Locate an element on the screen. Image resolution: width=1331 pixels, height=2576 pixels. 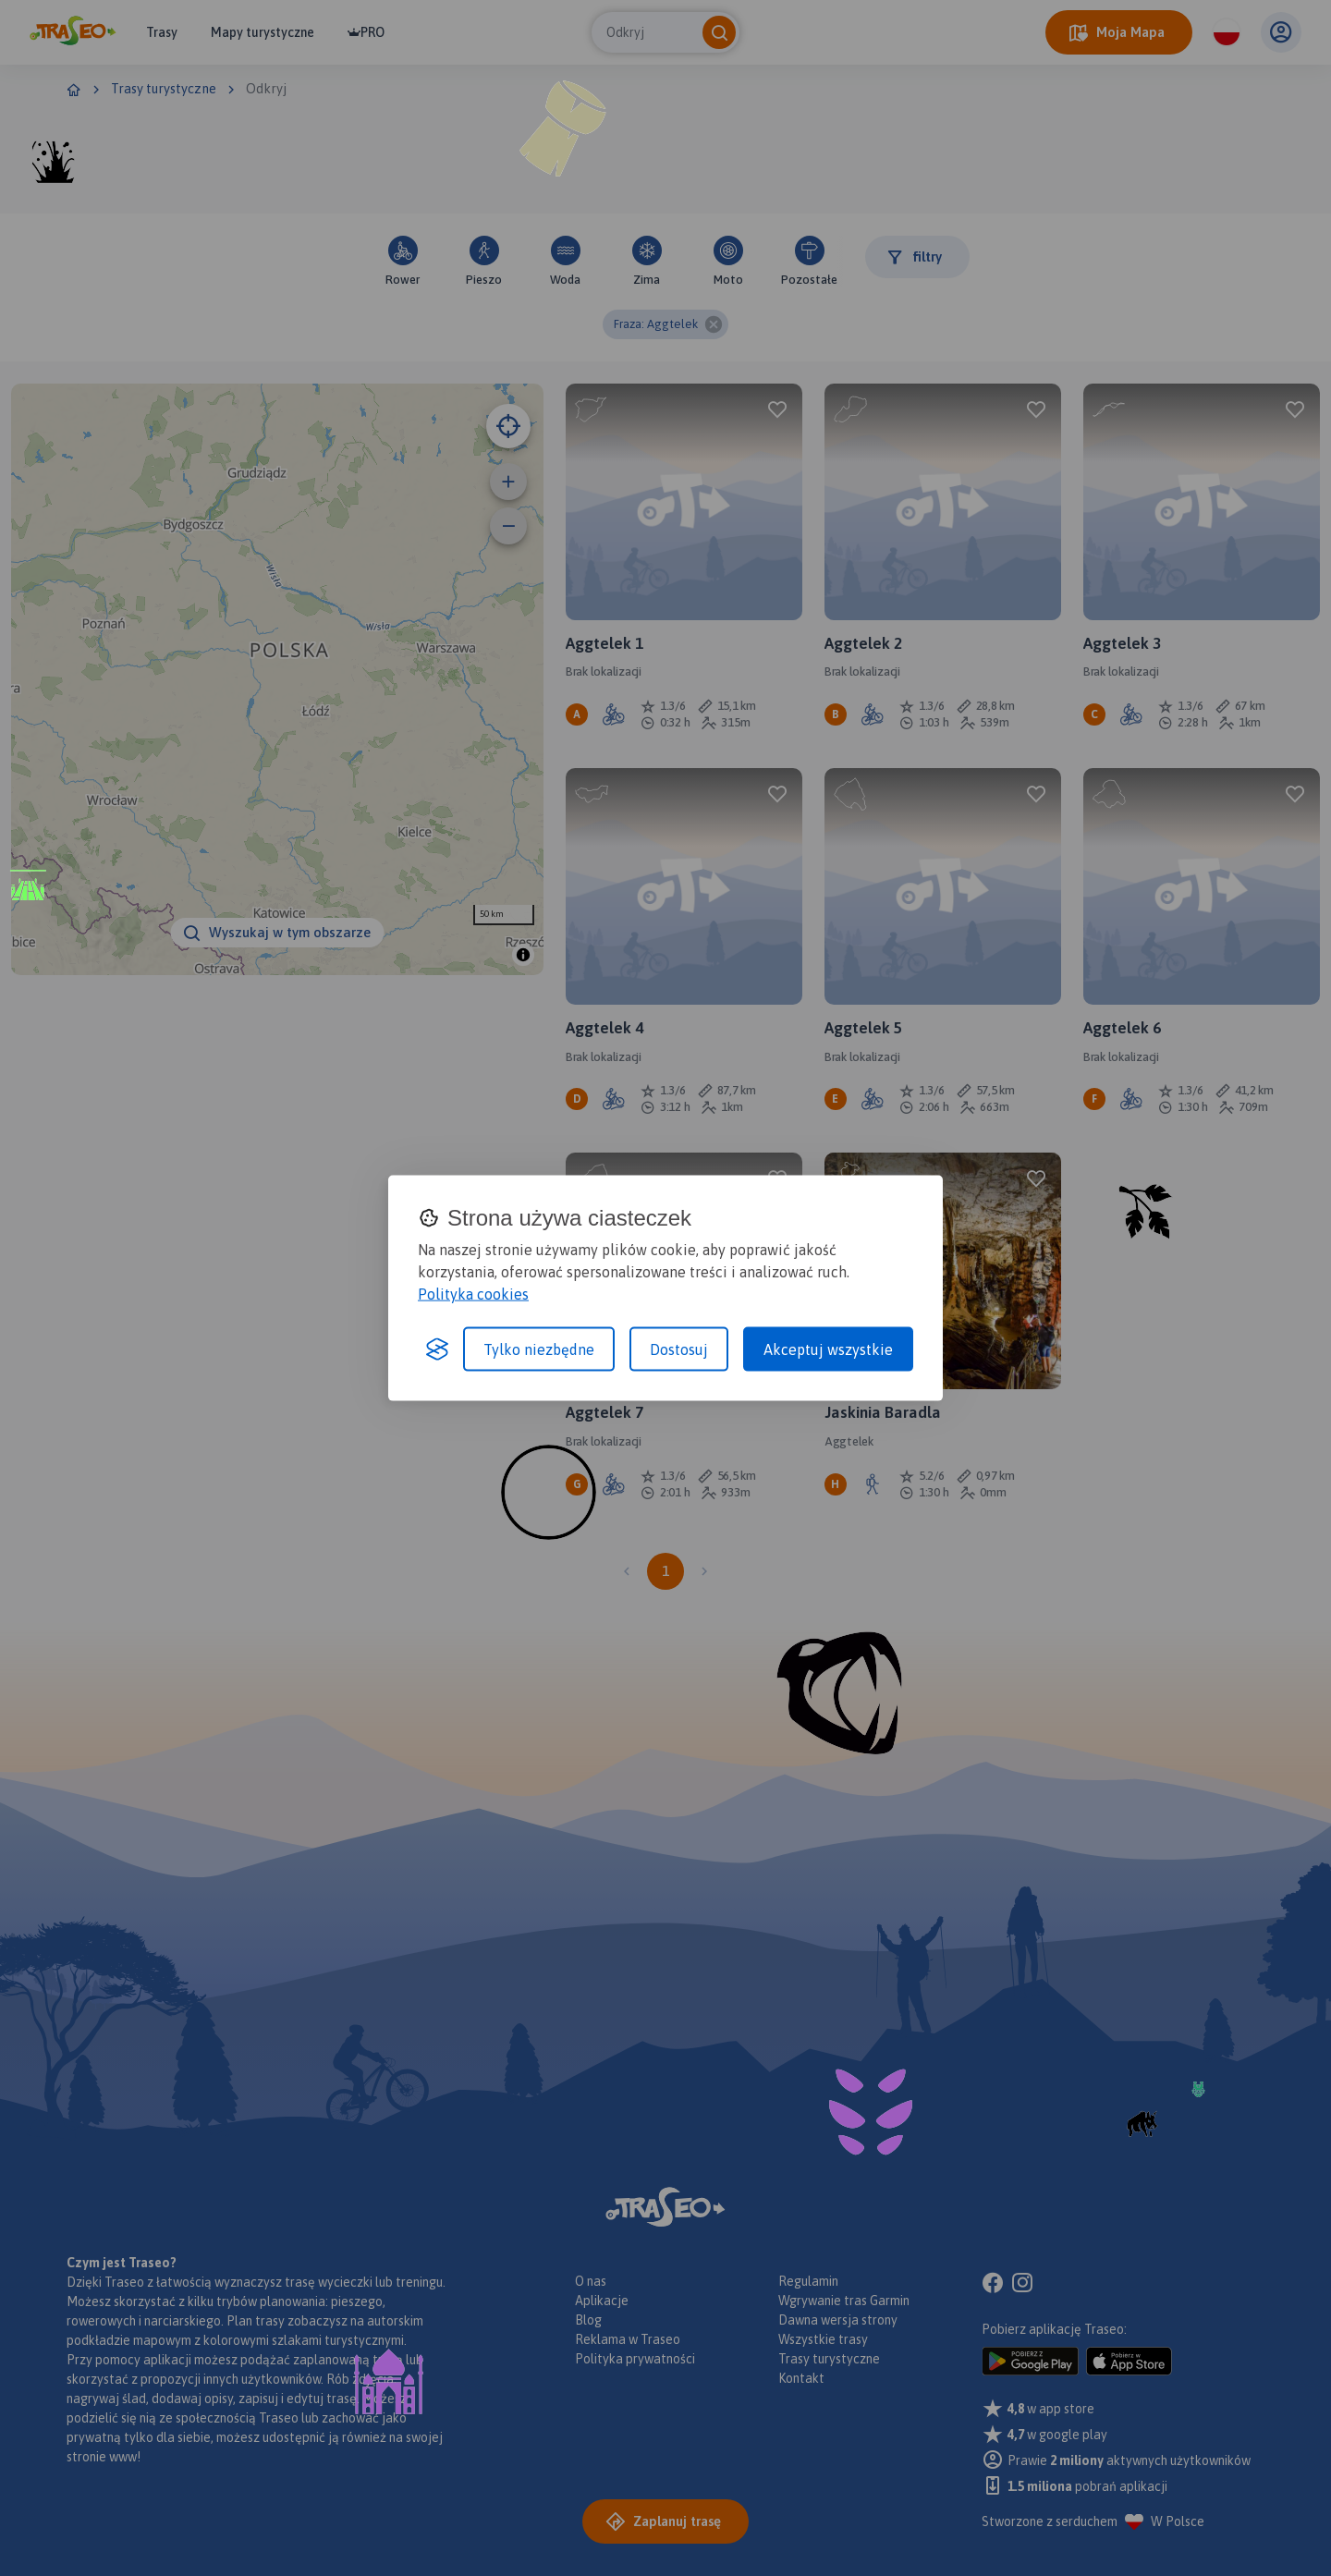
celebrate an achievement or milestone is located at coordinates (563, 128).